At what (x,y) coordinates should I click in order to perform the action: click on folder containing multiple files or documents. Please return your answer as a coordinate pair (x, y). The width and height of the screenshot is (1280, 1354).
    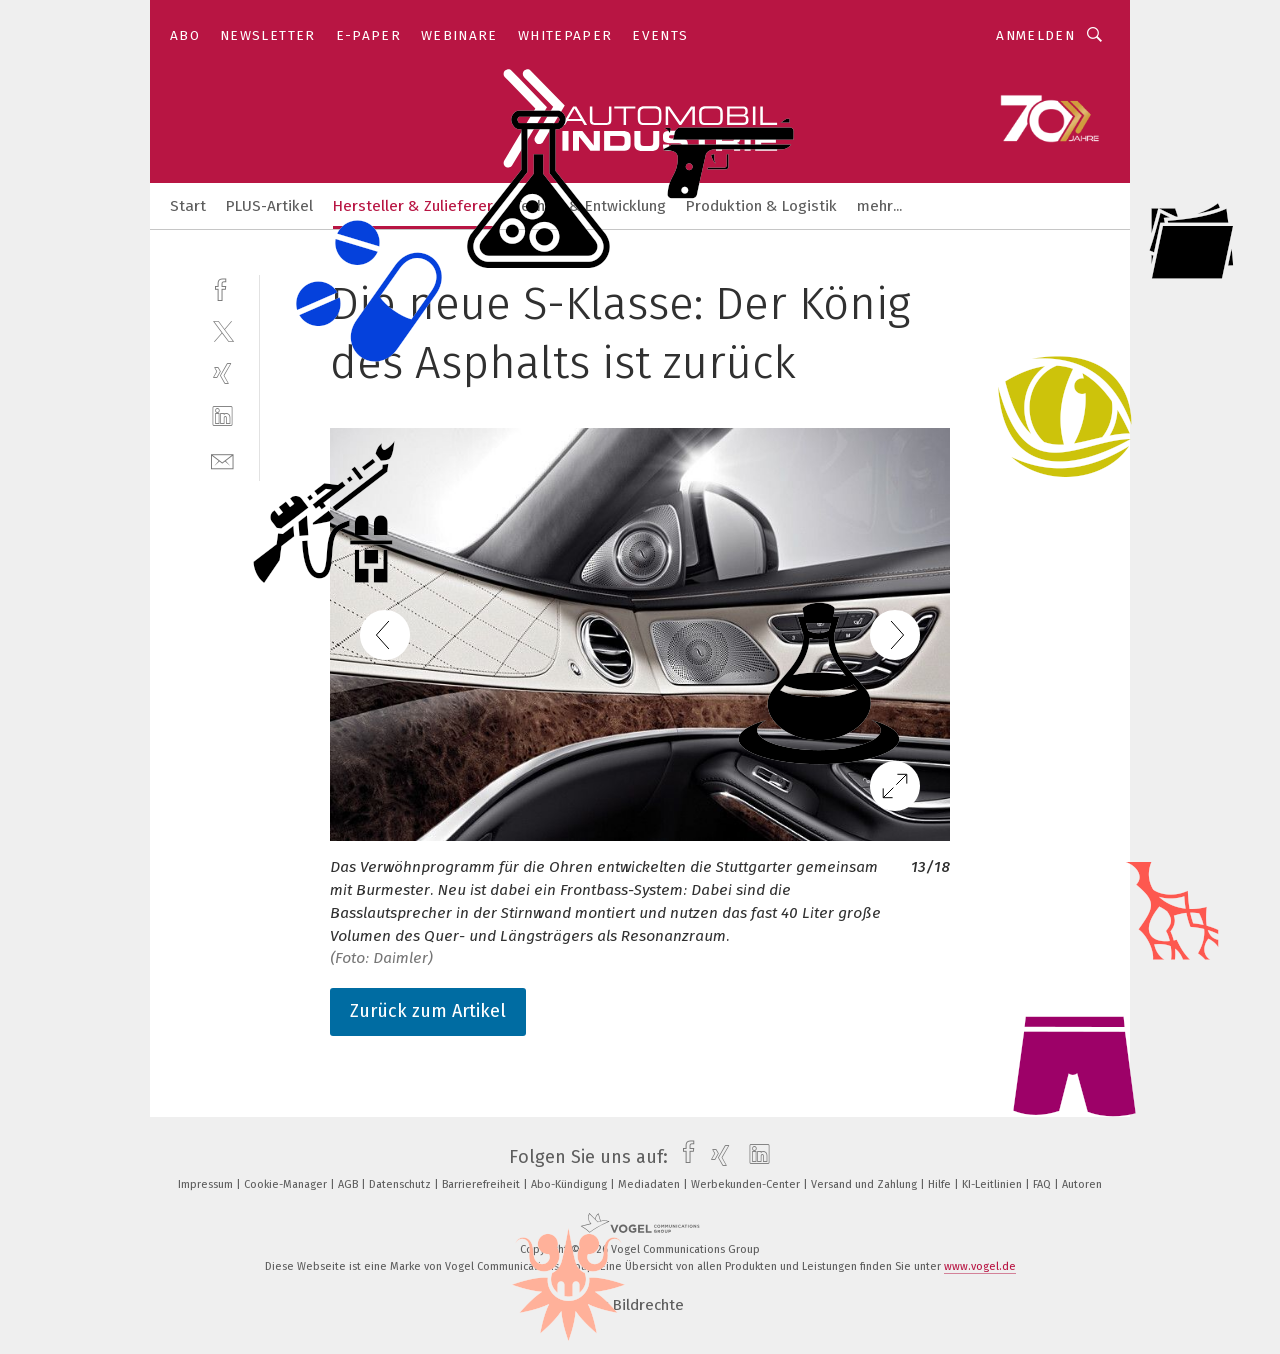
    Looking at the image, I should click on (1191, 242).